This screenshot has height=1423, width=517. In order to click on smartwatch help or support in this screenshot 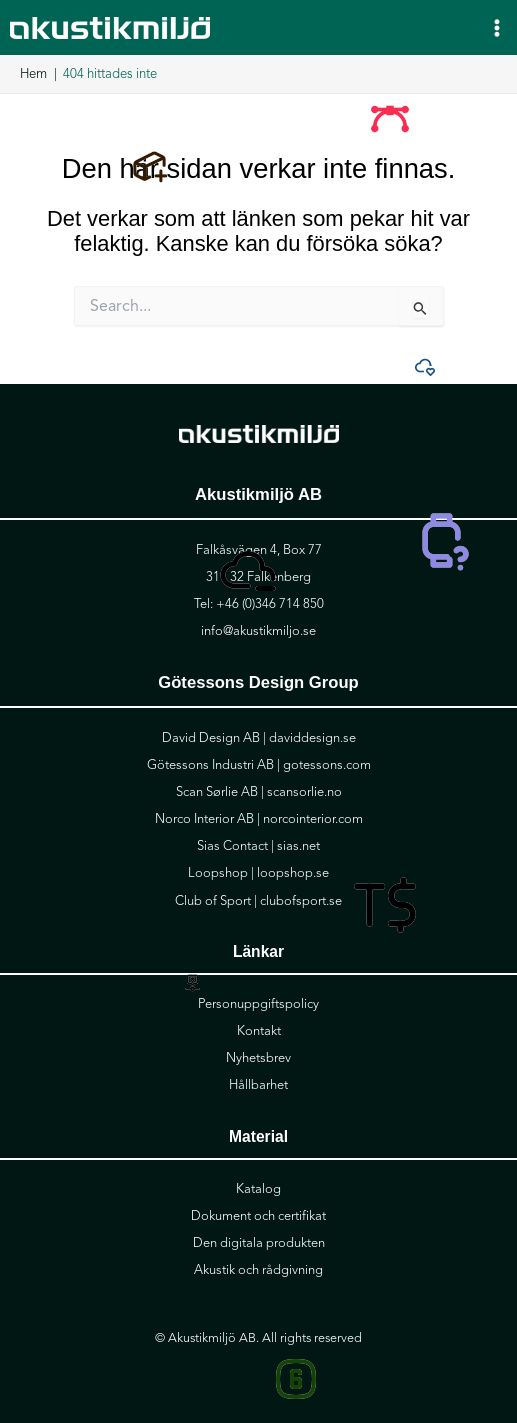, I will do `click(441, 540)`.